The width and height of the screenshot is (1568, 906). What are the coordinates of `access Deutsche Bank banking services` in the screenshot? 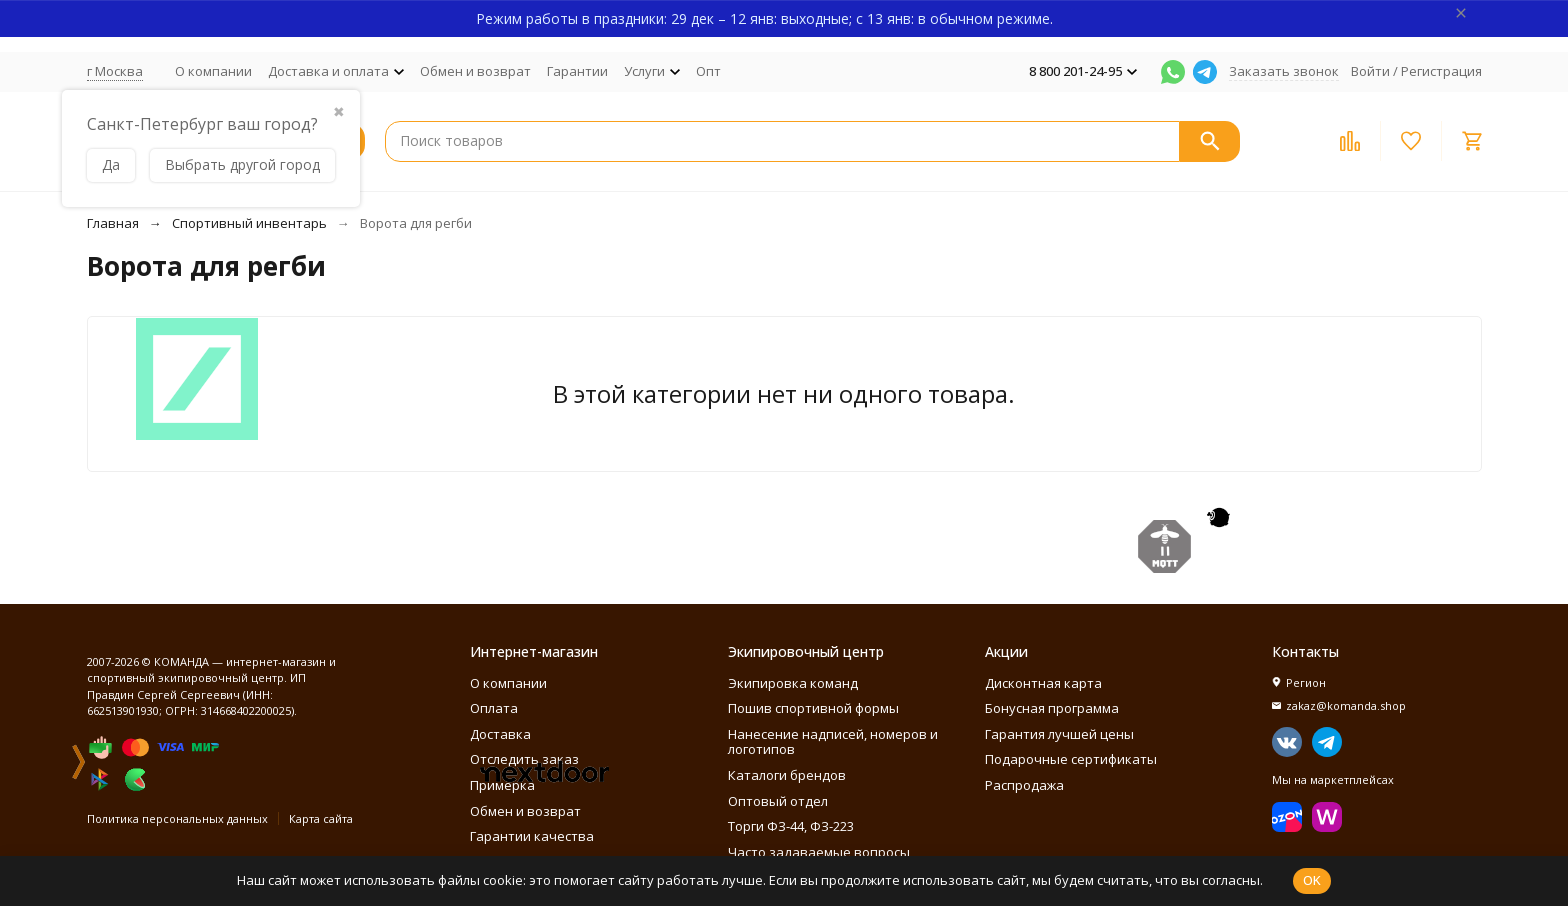 It's located at (197, 379).